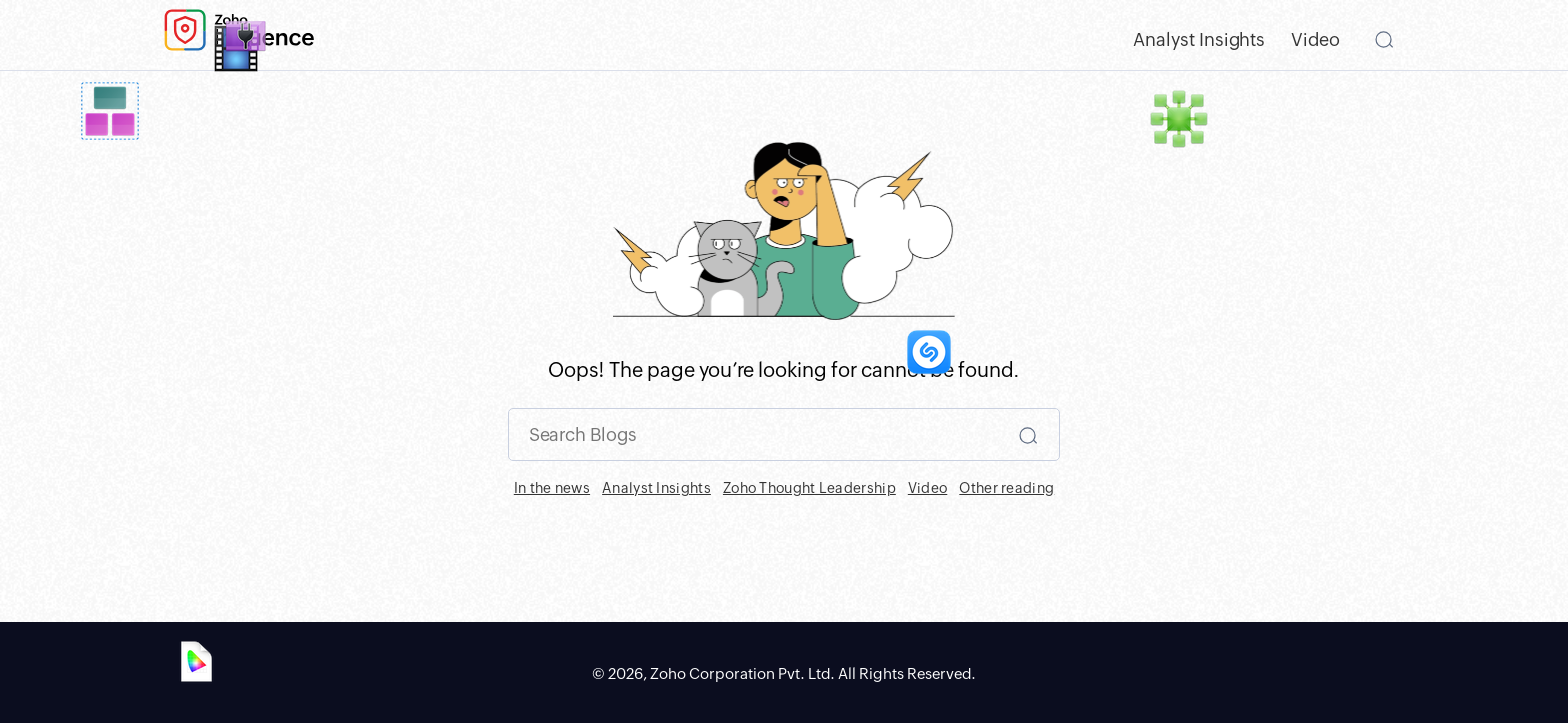  What do you see at coordinates (196, 662) in the screenshot?
I see `open color sync profile settings` at bounding box center [196, 662].